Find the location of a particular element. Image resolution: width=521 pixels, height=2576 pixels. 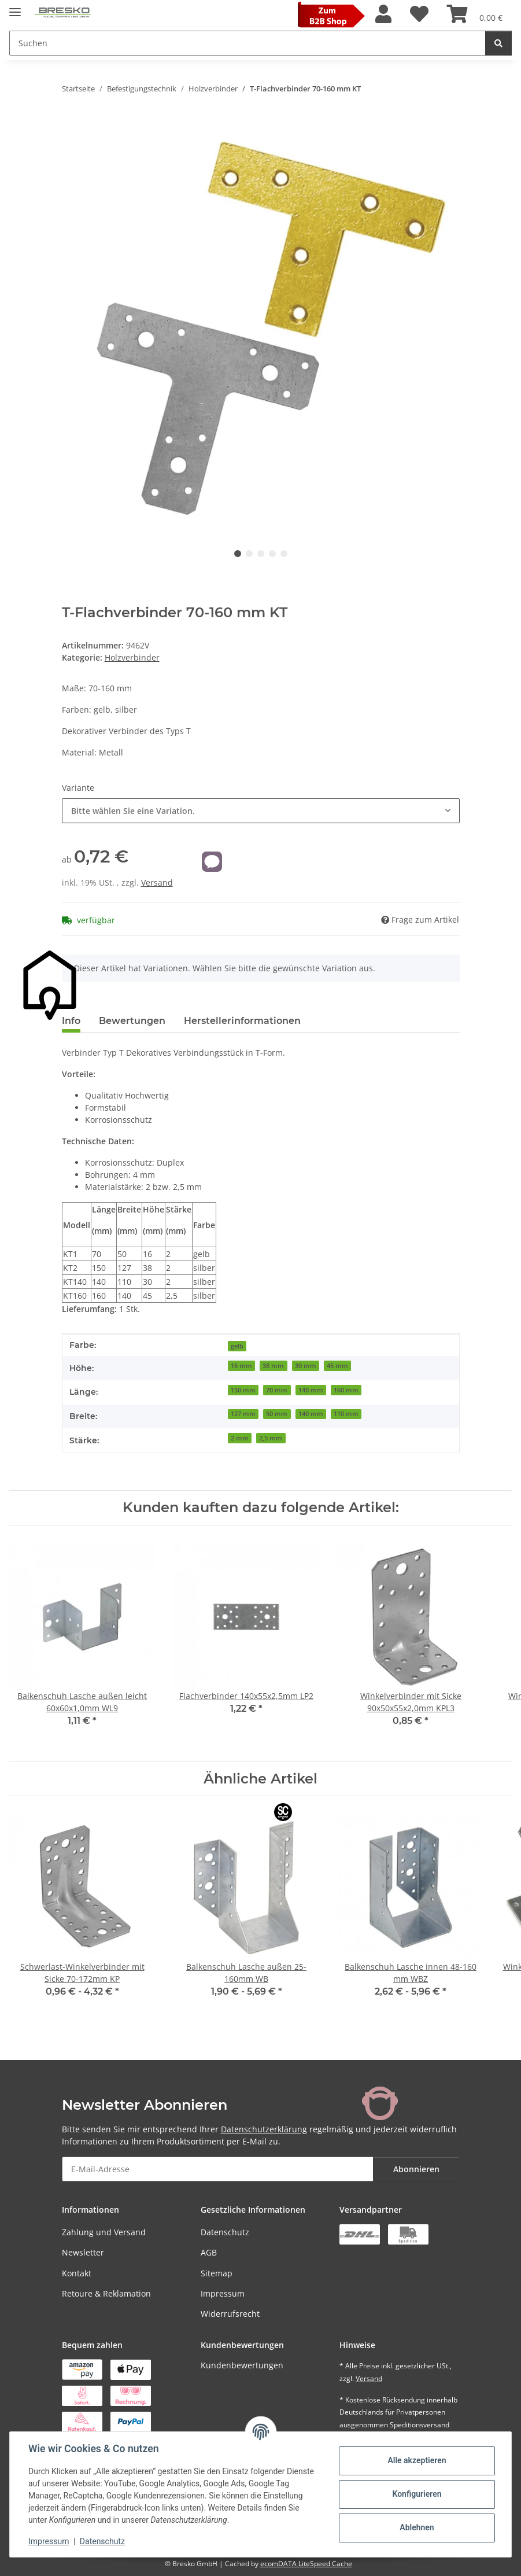

open the Napster music streaming app is located at coordinates (380, 2103).